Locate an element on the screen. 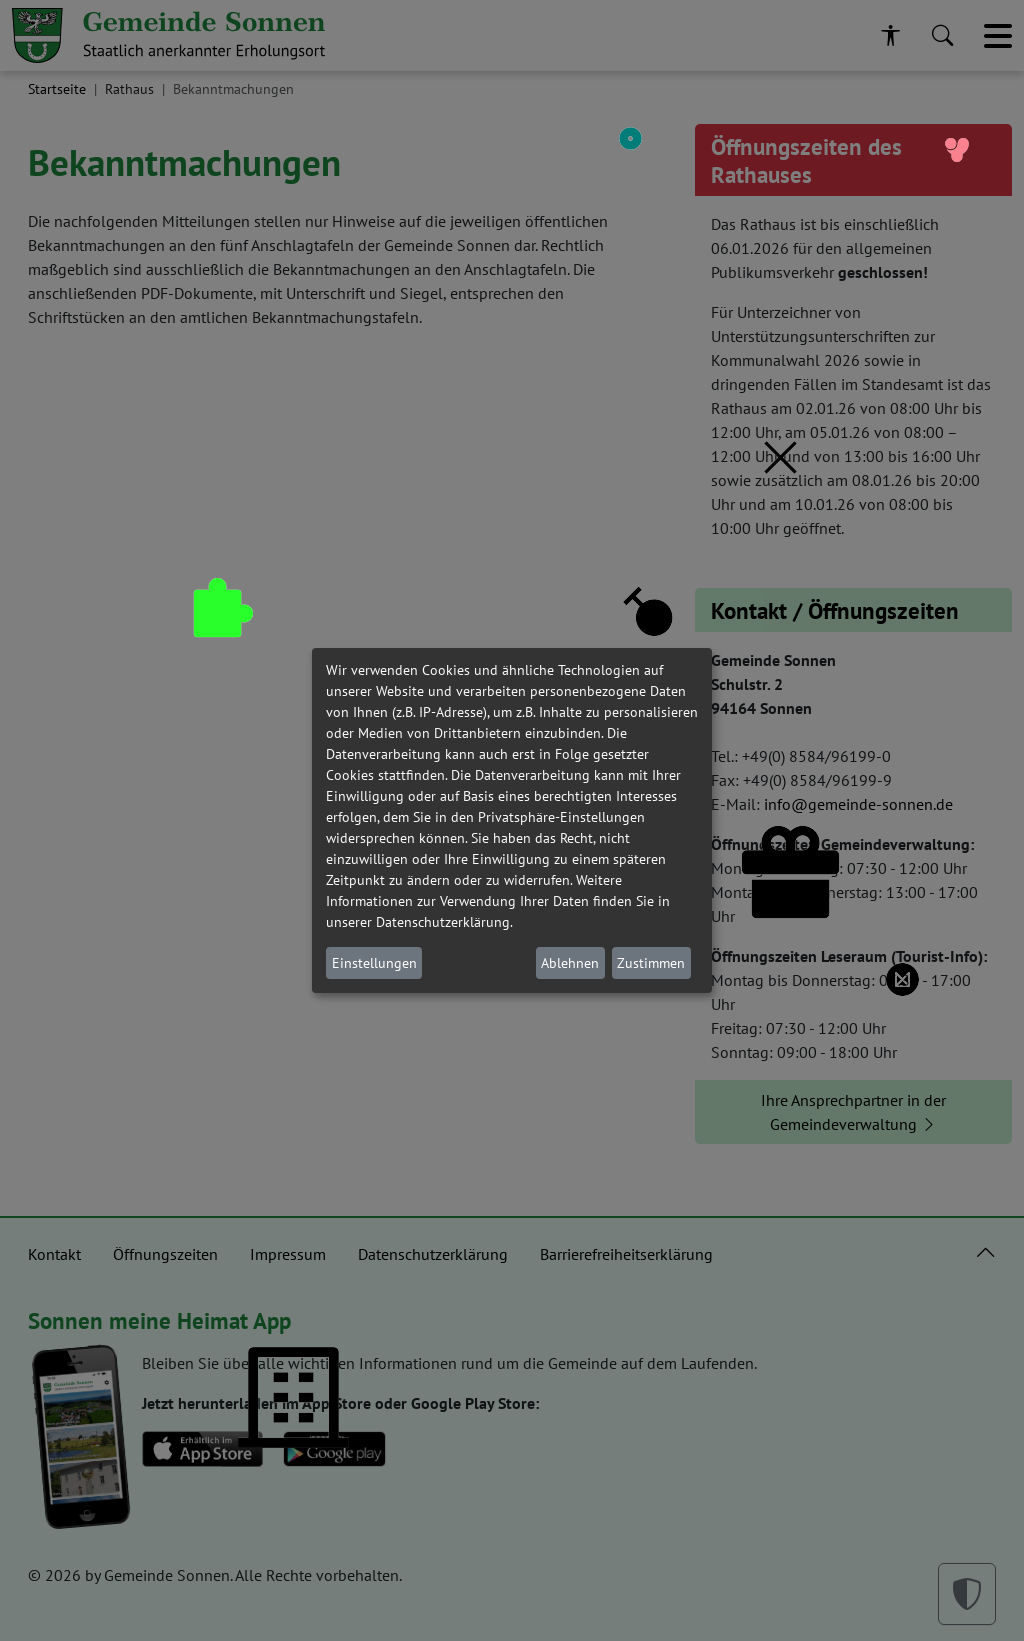 This screenshot has width=1024, height=1641. focus on a selected element or area is located at coordinates (630, 138).